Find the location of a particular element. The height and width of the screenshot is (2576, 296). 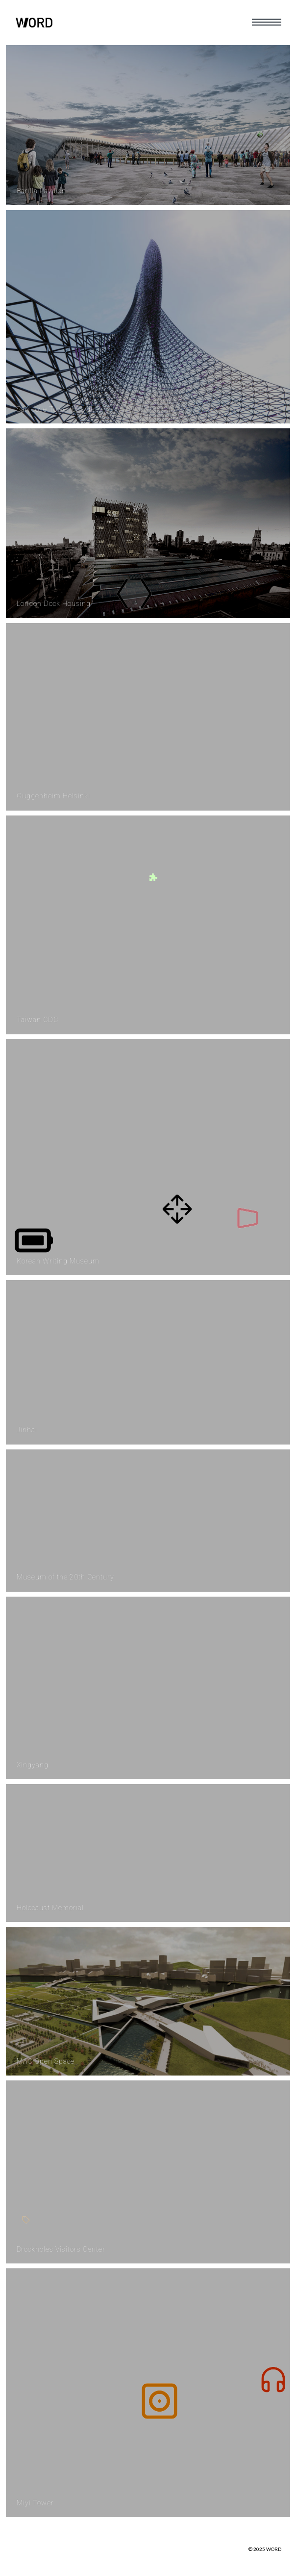

indicates battery is fully charged is located at coordinates (33, 1240).